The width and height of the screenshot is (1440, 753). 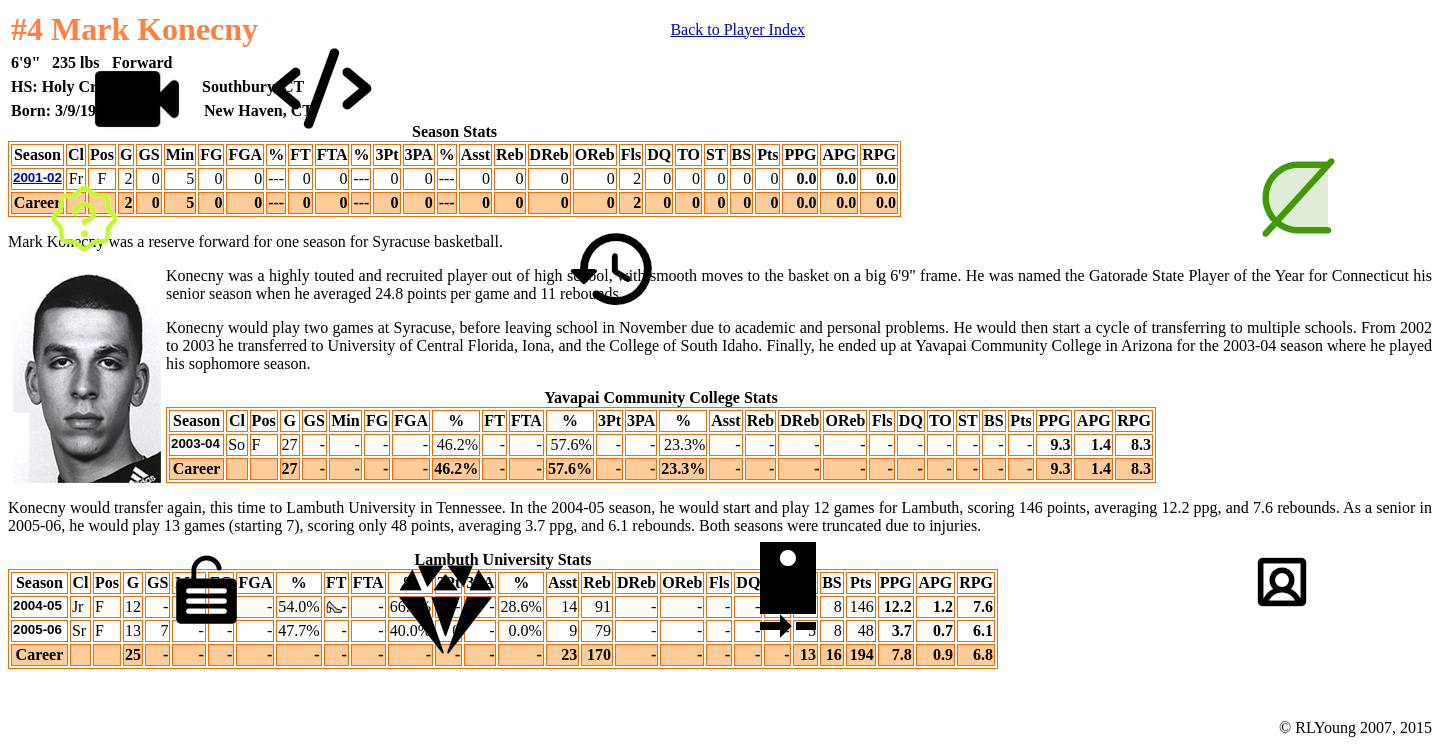 What do you see at coordinates (321, 88) in the screenshot?
I see `view or edit source code` at bounding box center [321, 88].